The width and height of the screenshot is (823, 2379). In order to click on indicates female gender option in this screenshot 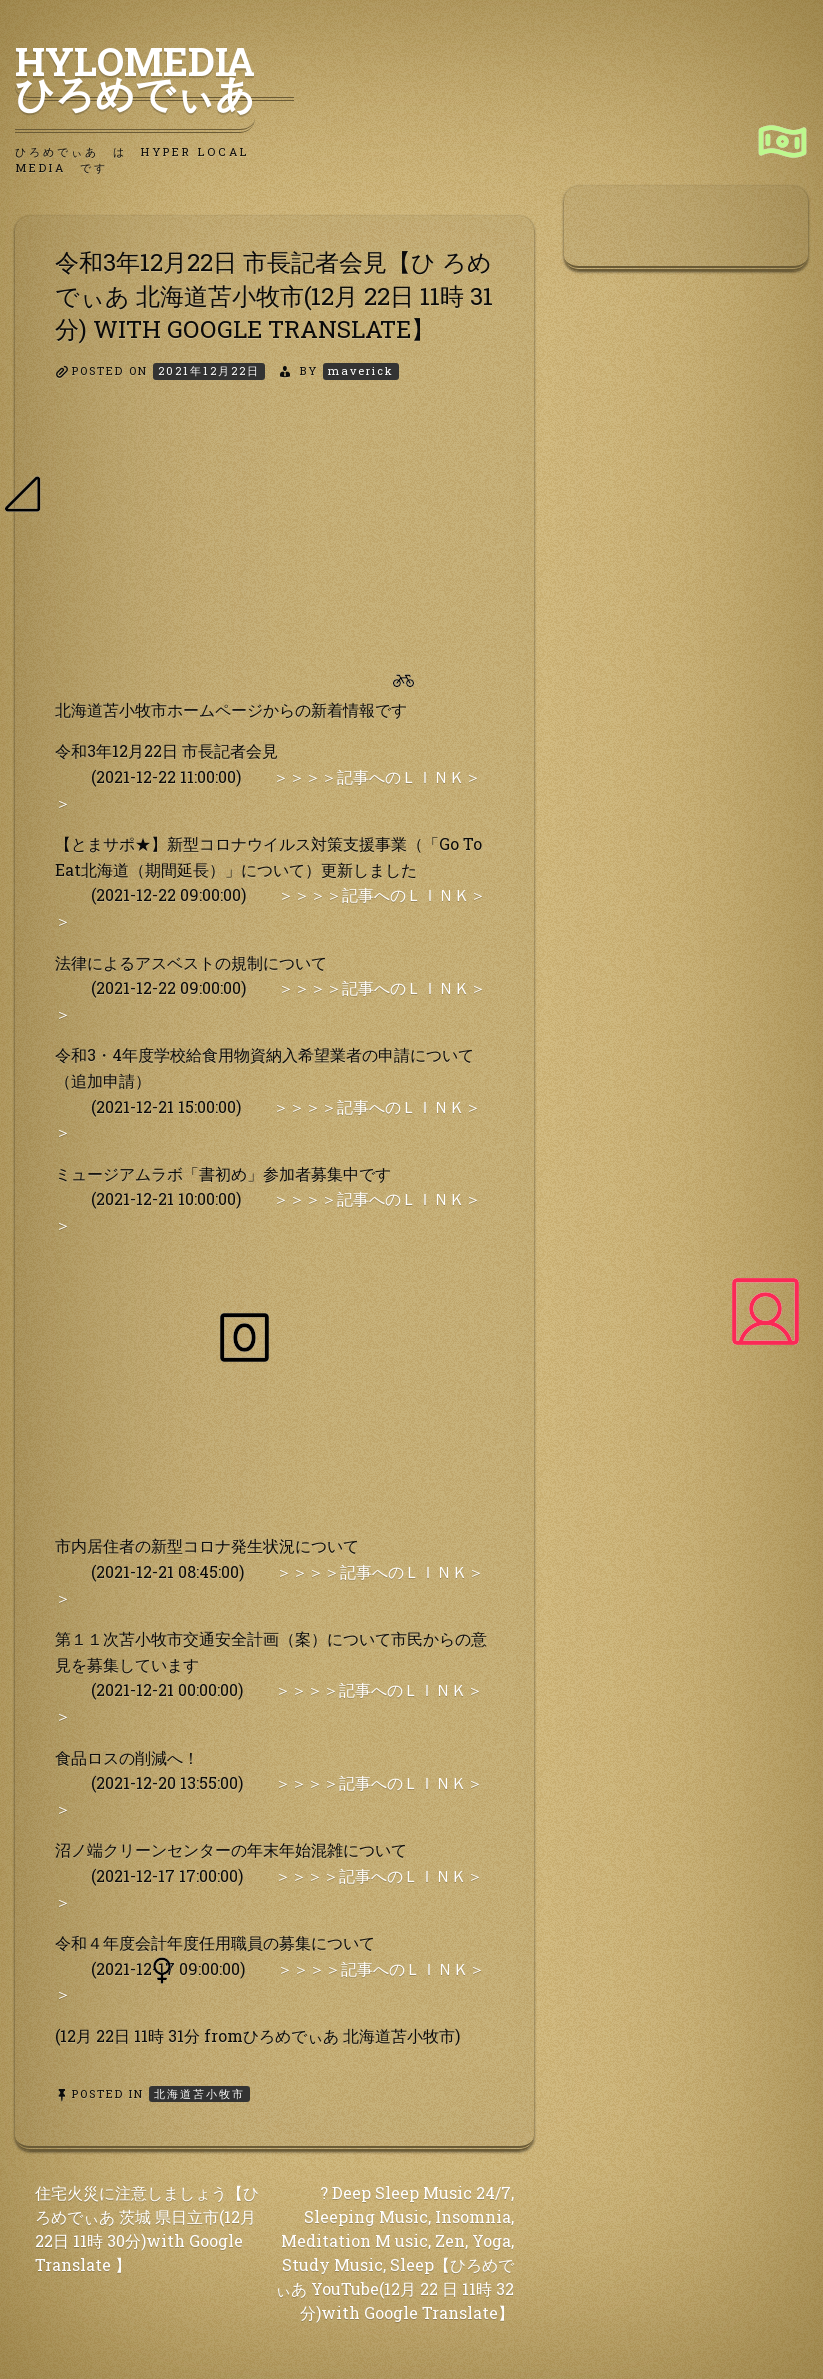, I will do `click(162, 1970)`.